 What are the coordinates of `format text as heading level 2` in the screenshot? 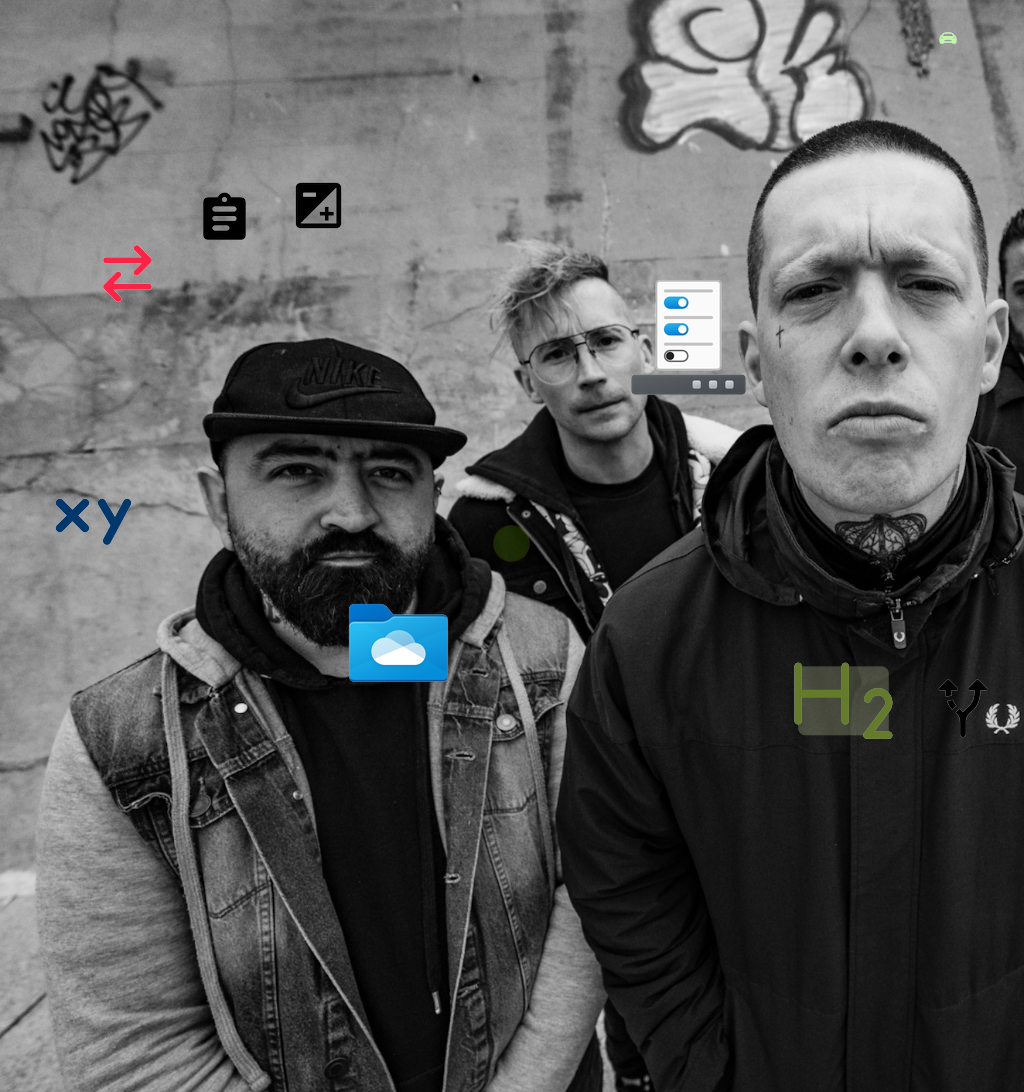 It's located at (838, 699).